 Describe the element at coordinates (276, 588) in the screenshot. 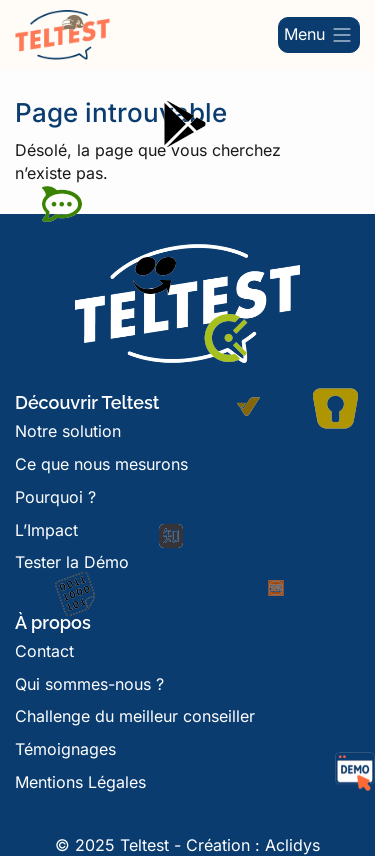

I see `open the Hungry Jack's app` at that location.